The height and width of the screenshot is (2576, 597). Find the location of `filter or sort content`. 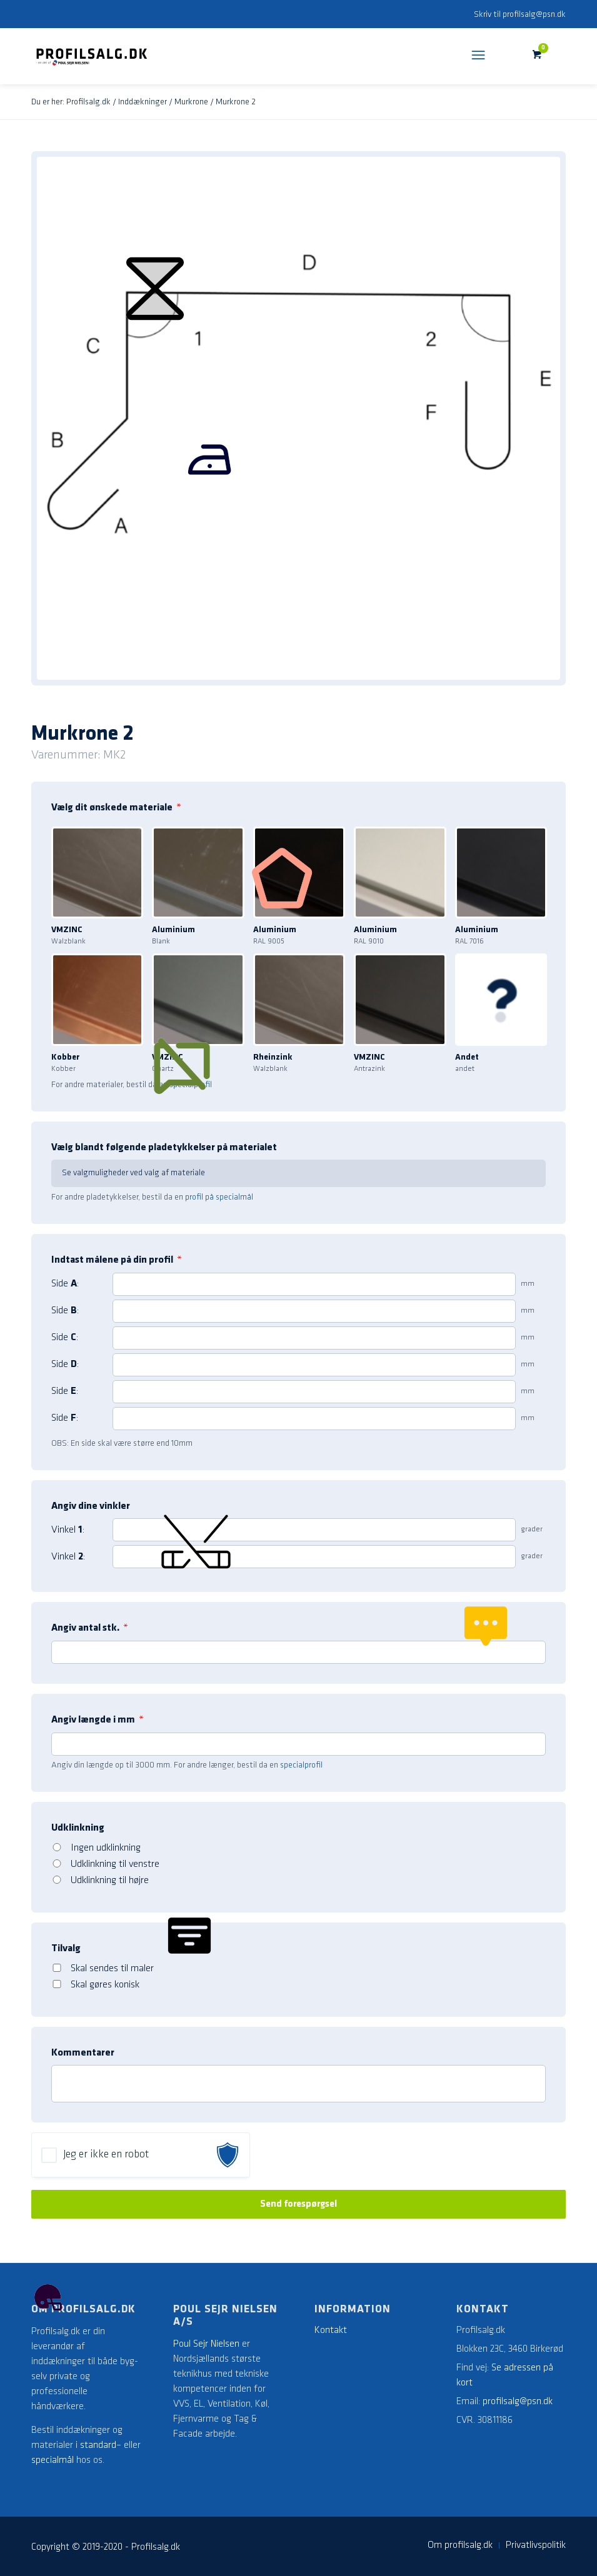

filter or sort content is located at coordinates (189, 1936).